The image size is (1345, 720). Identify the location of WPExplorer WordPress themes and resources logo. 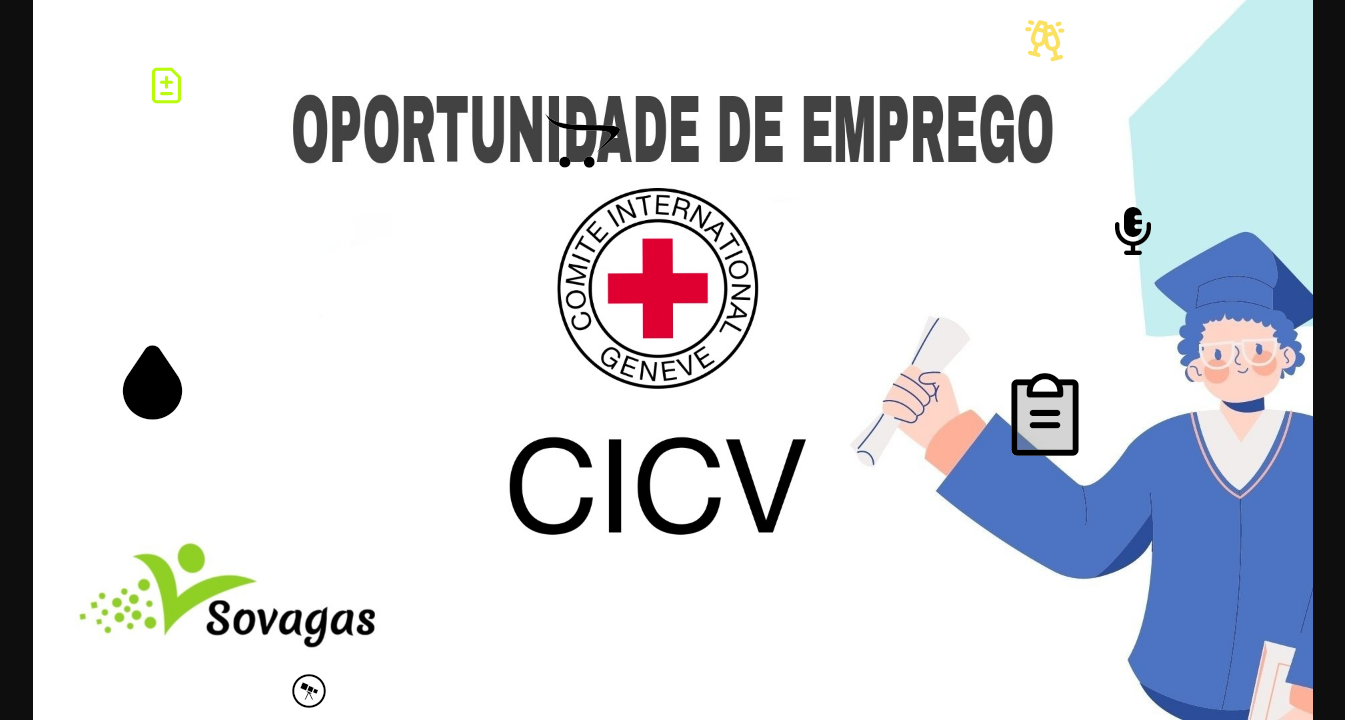
(309, 691).